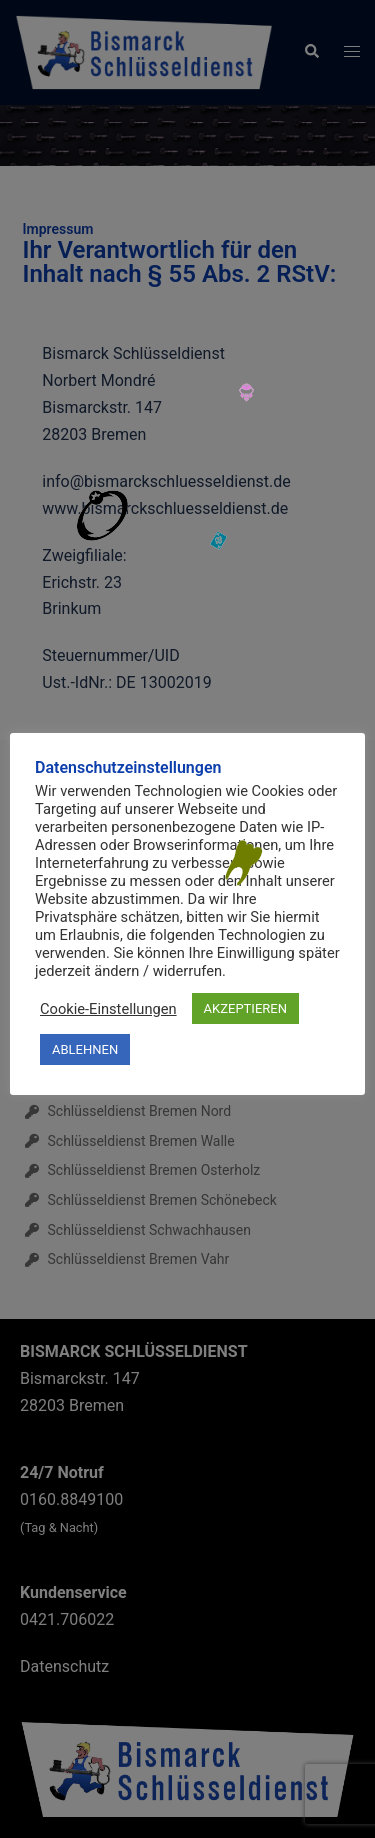  What do you see at coordinates (102, 515) in the screenshot?
I see `refresh or sync starred items` at bounding box center [102, 515].